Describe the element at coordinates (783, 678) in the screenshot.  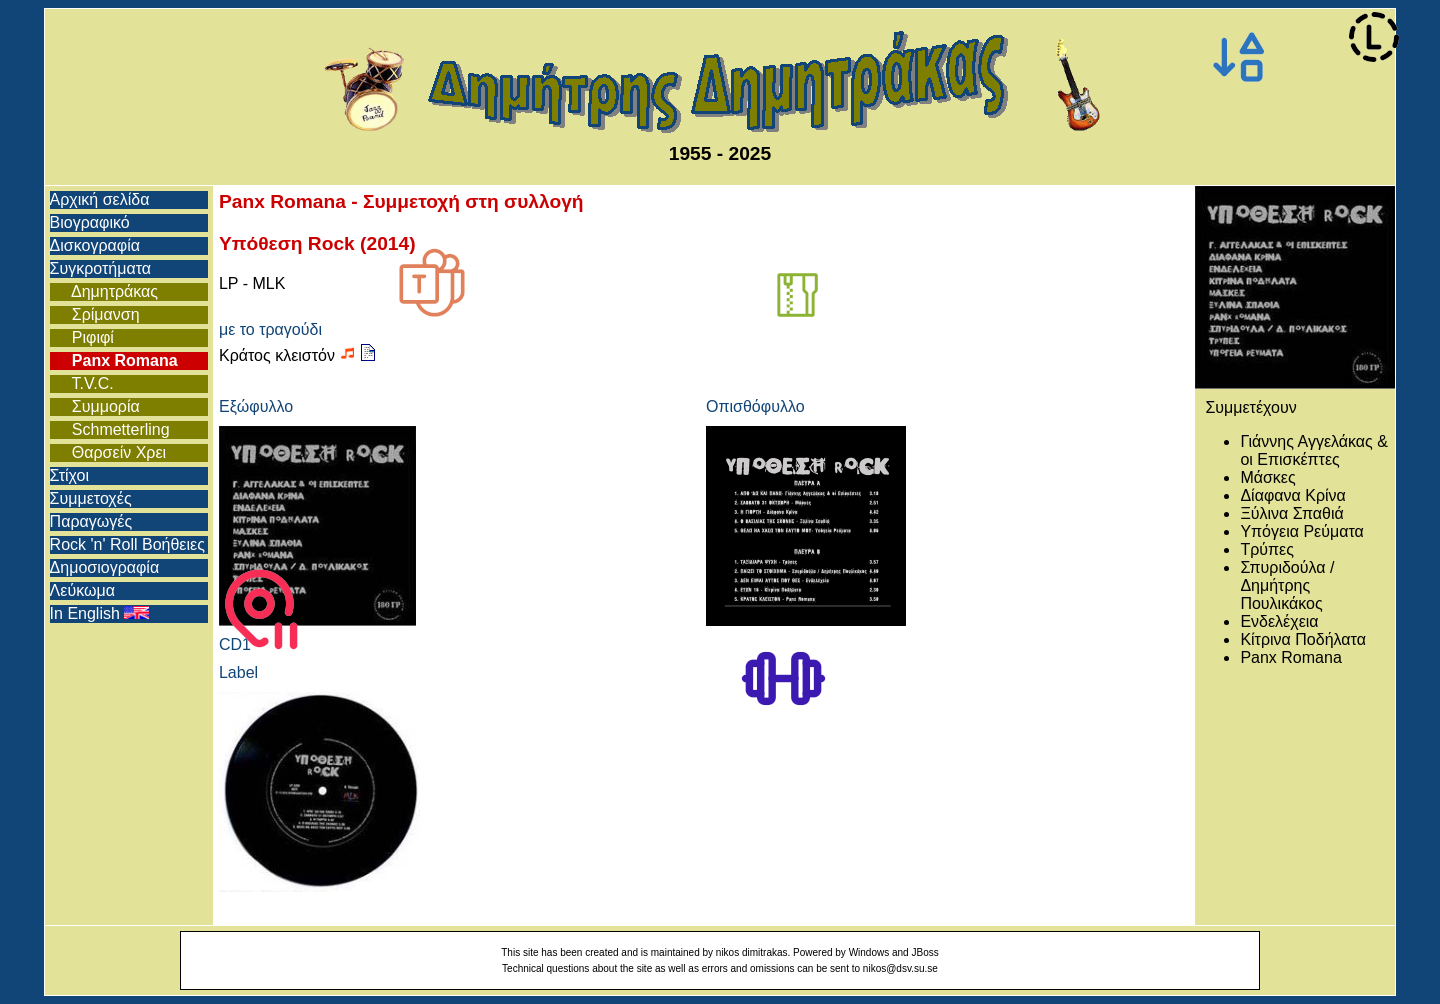
I see `access workout or fitness features` at that location.